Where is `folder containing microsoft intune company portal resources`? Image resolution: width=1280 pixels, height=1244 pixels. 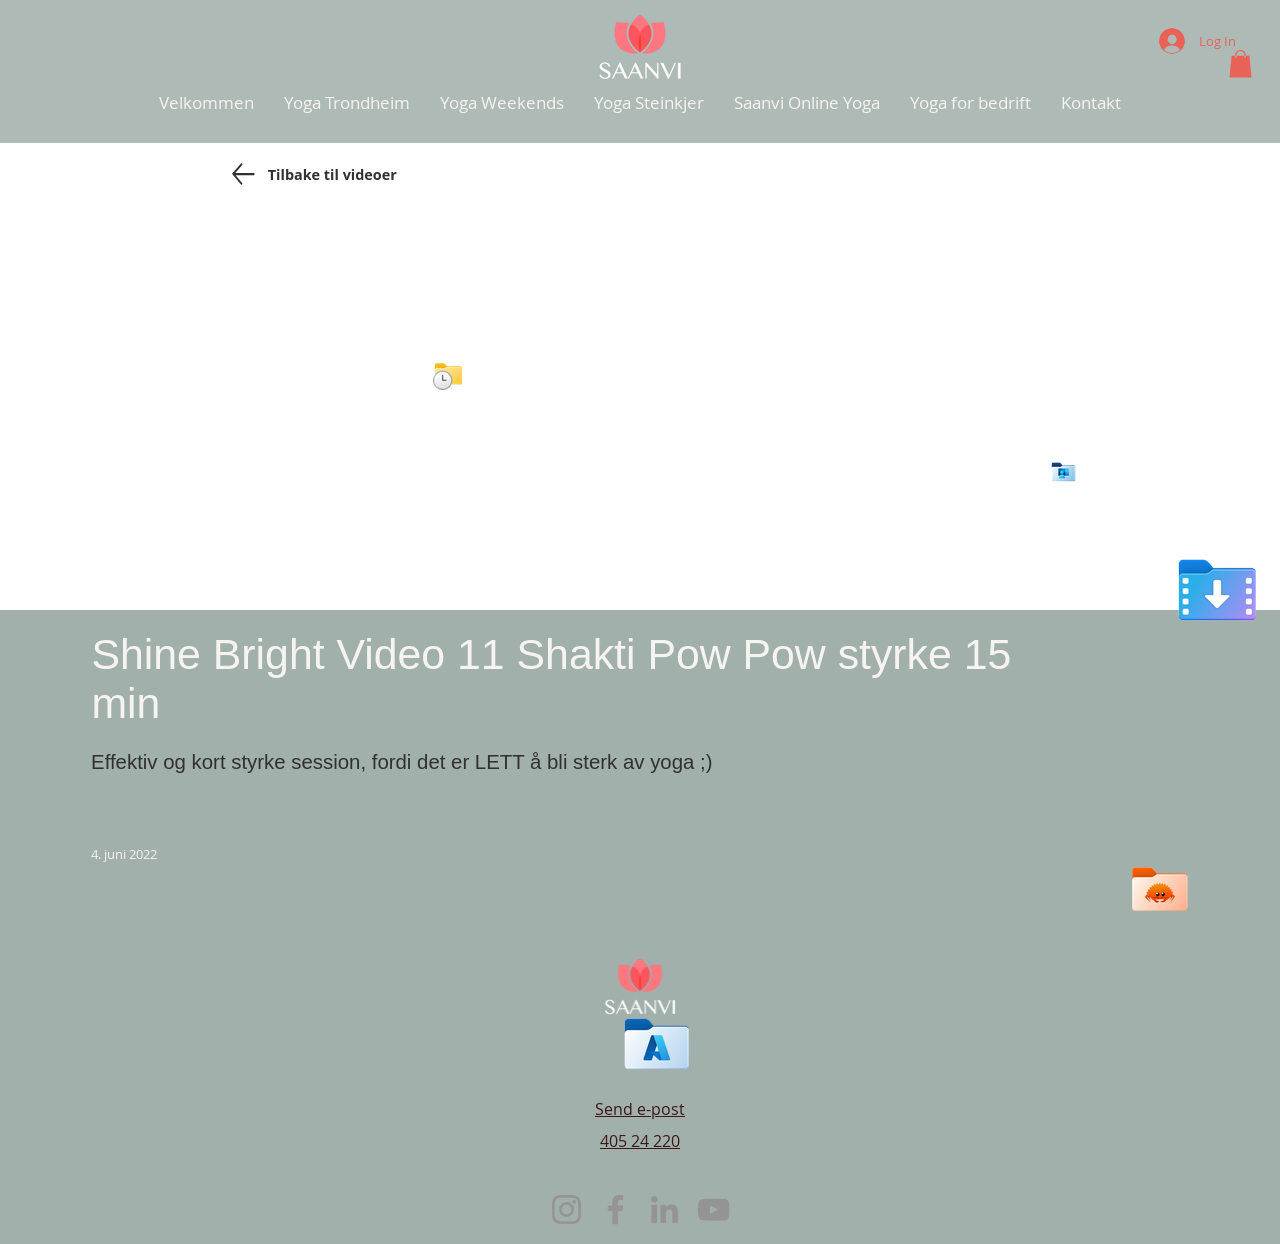 folder containing microsoft intune company portal resources is located at coordinates (1063, 472).